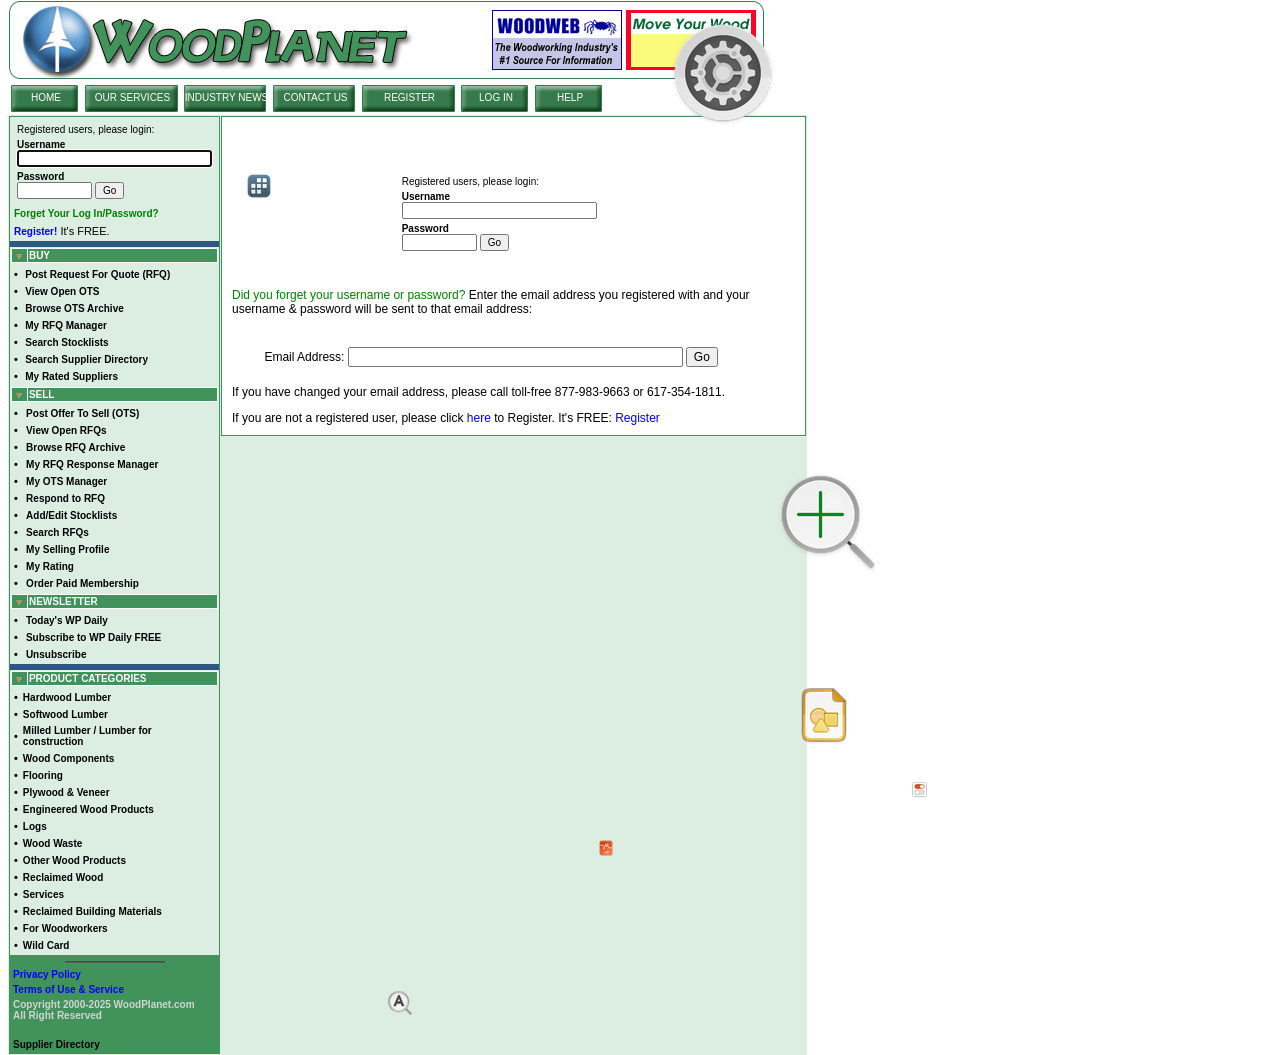  Describe the element at coordinates (827, 521) in the screenshot. I see `zoom in on file or document` at that location.